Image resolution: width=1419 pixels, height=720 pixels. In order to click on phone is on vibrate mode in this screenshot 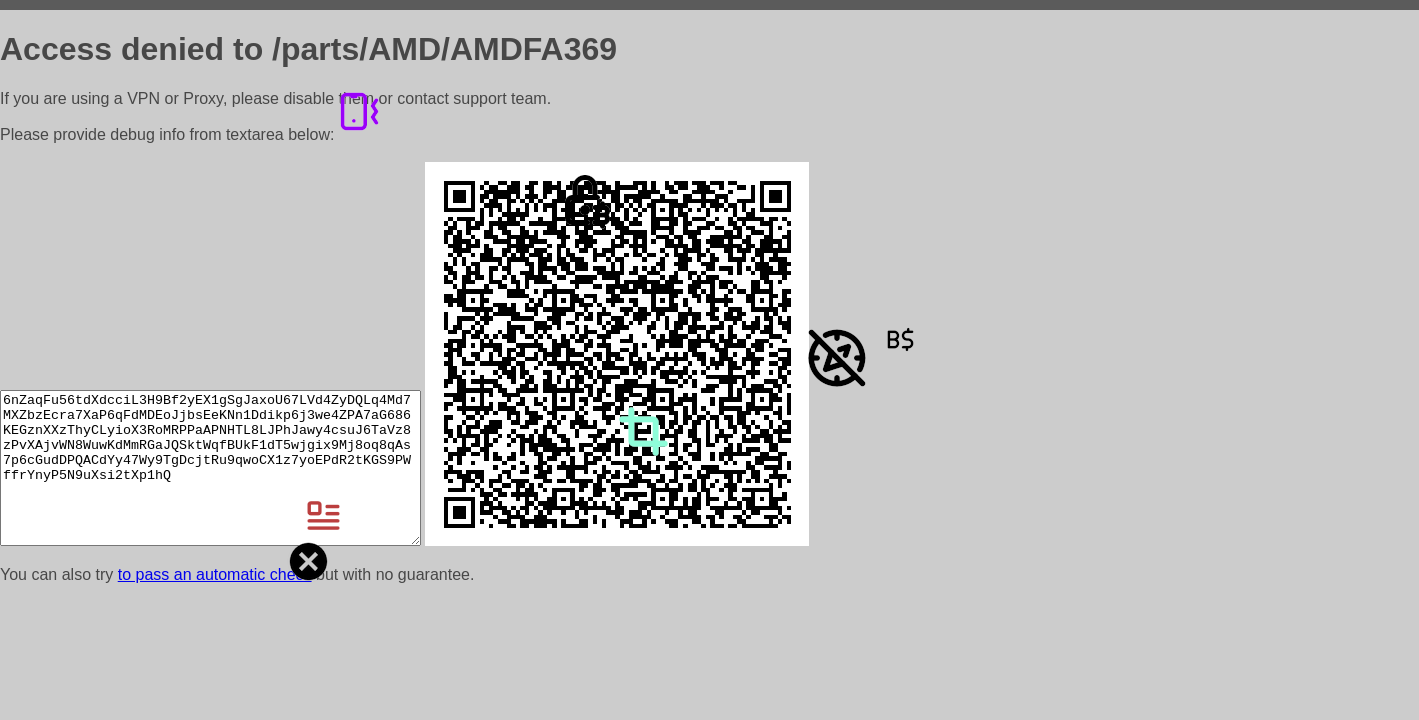, I will do `click(359, 111)`.